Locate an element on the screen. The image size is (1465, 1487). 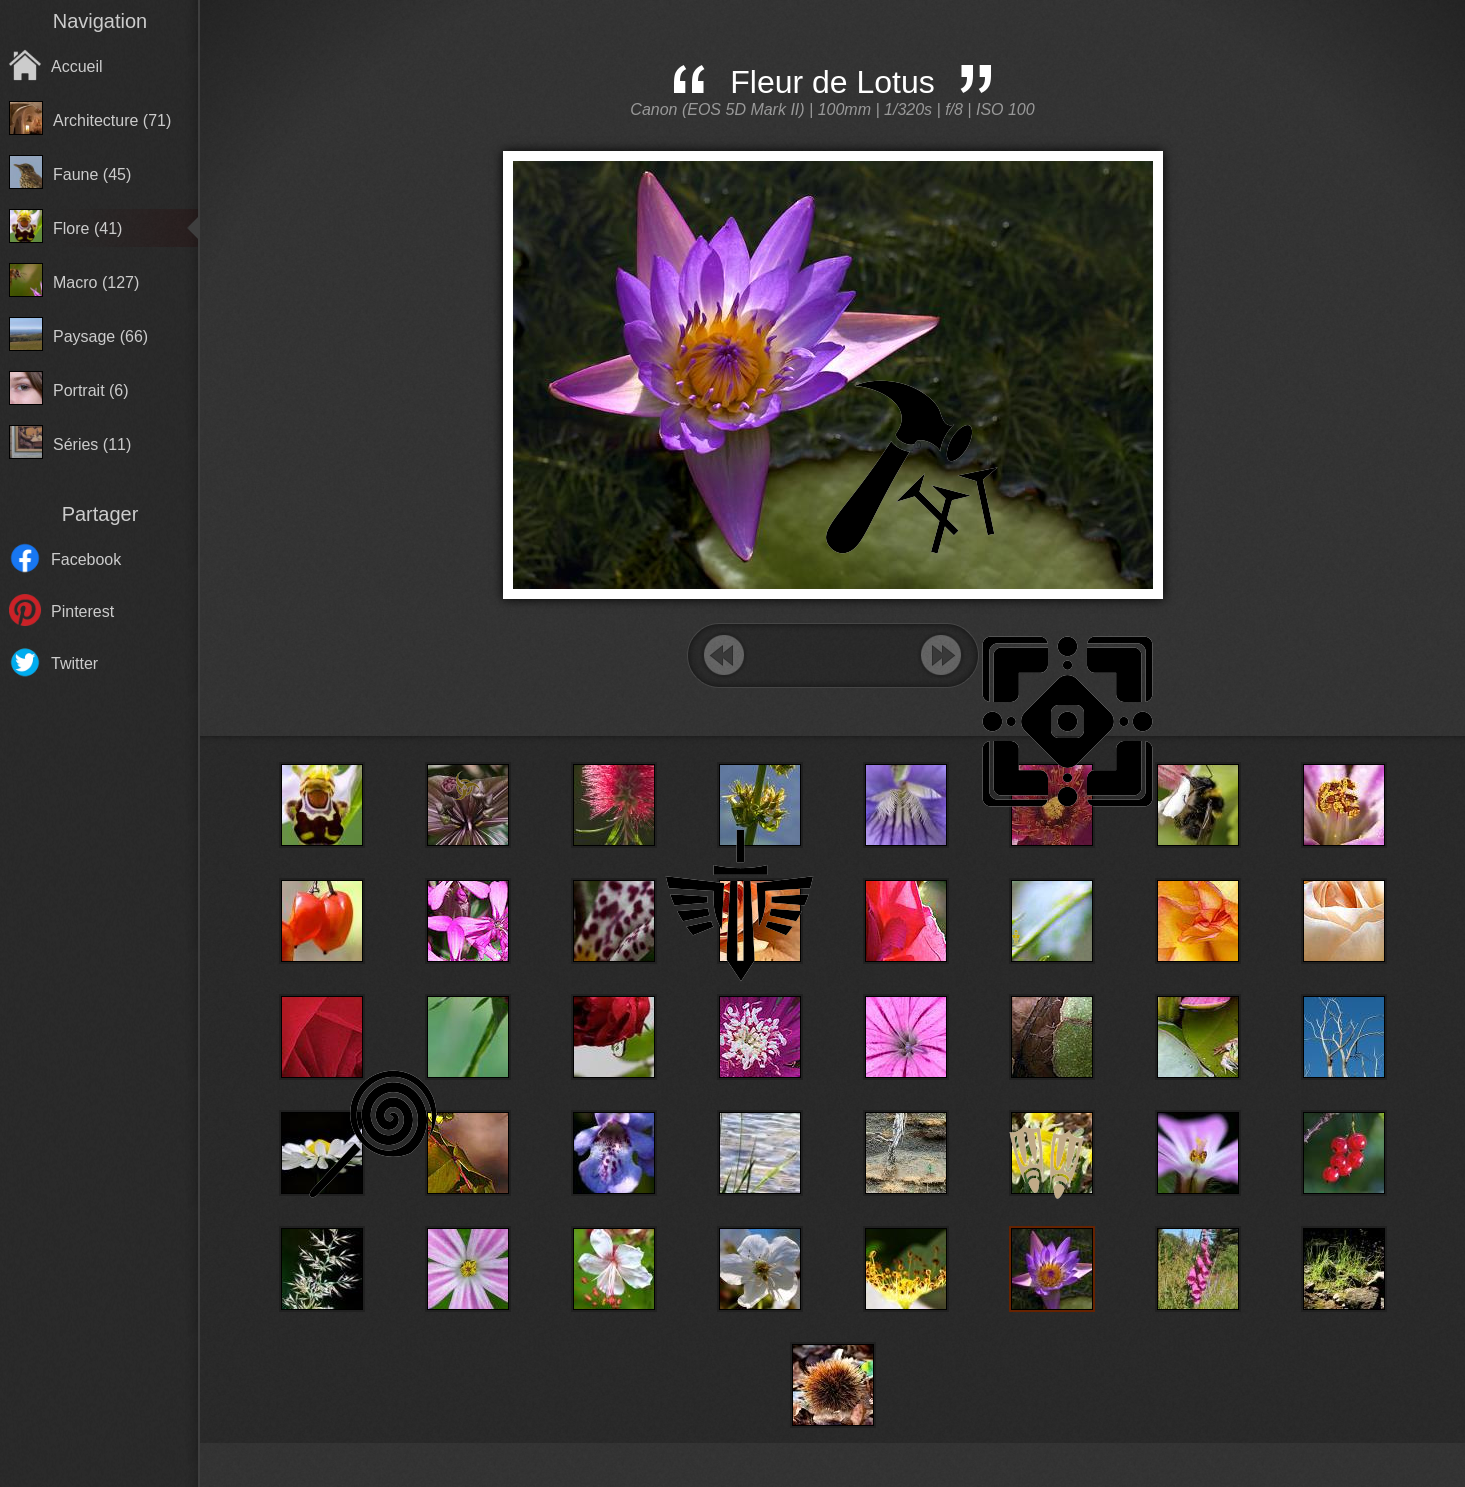
sweet treat or candy shop category is located at coordinates (373, 1134).